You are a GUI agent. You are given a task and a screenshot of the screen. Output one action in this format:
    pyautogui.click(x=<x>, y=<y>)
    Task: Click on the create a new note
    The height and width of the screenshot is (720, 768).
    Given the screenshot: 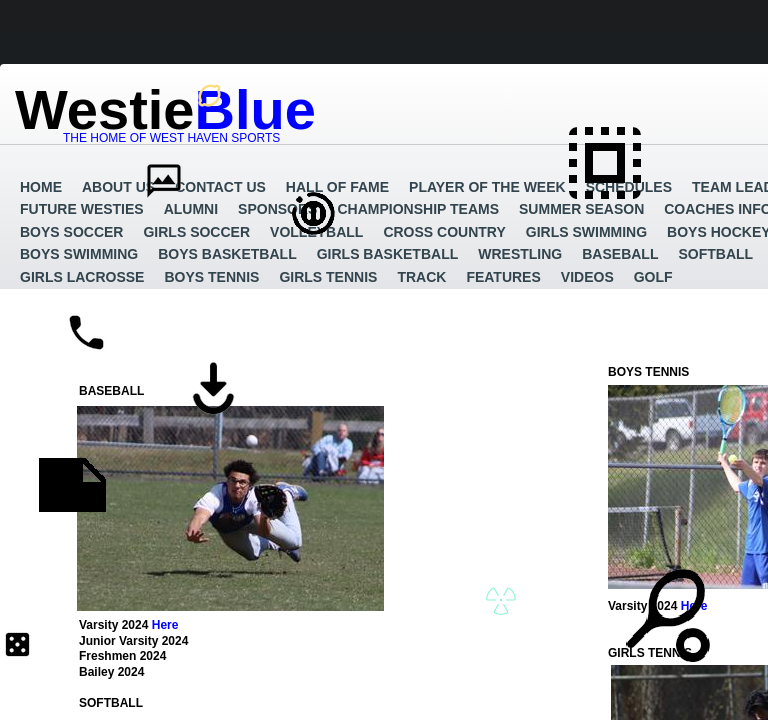 What is the action you would take?
    pyautogui.click(x=72, y=485)
    